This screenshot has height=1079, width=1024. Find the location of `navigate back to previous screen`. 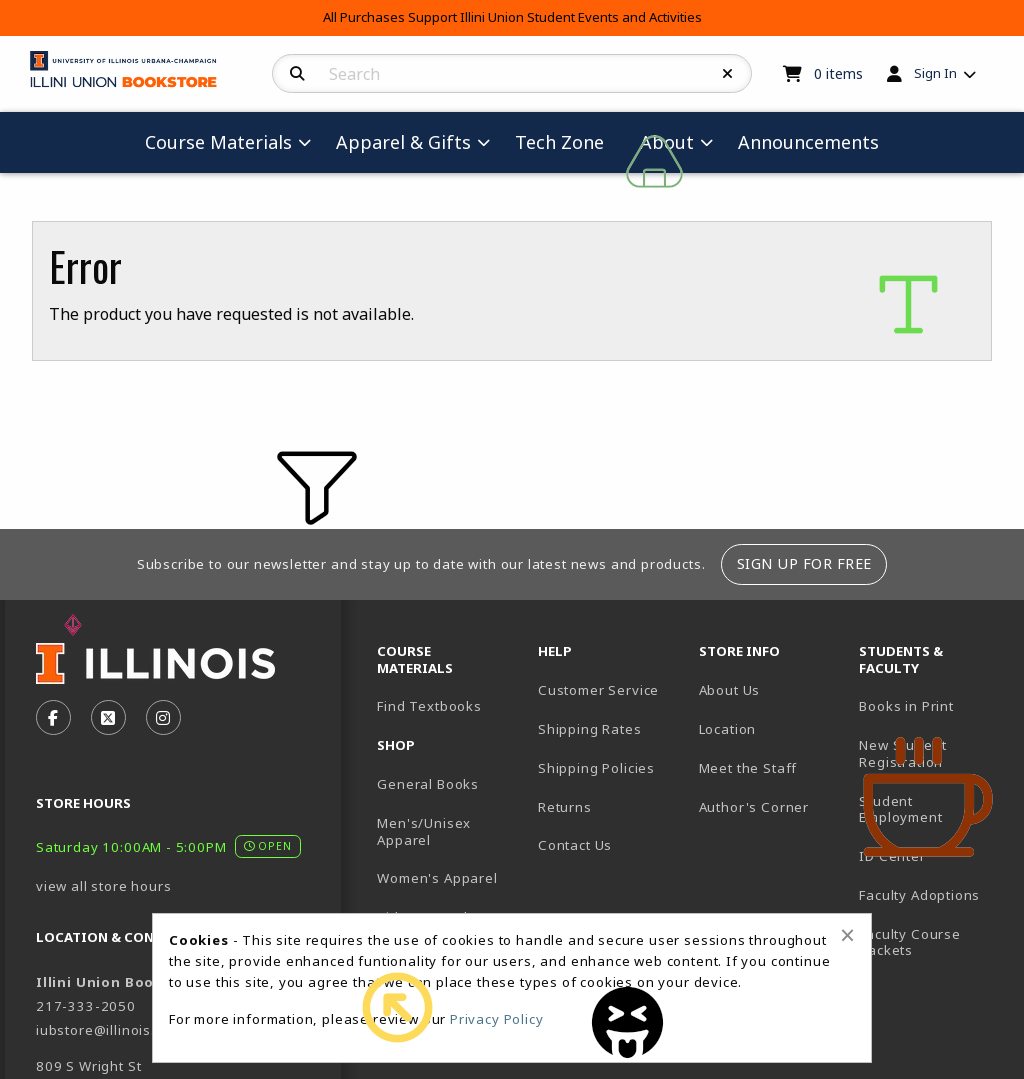

navigate back to previous screen is located at coordinates (397, 1007).